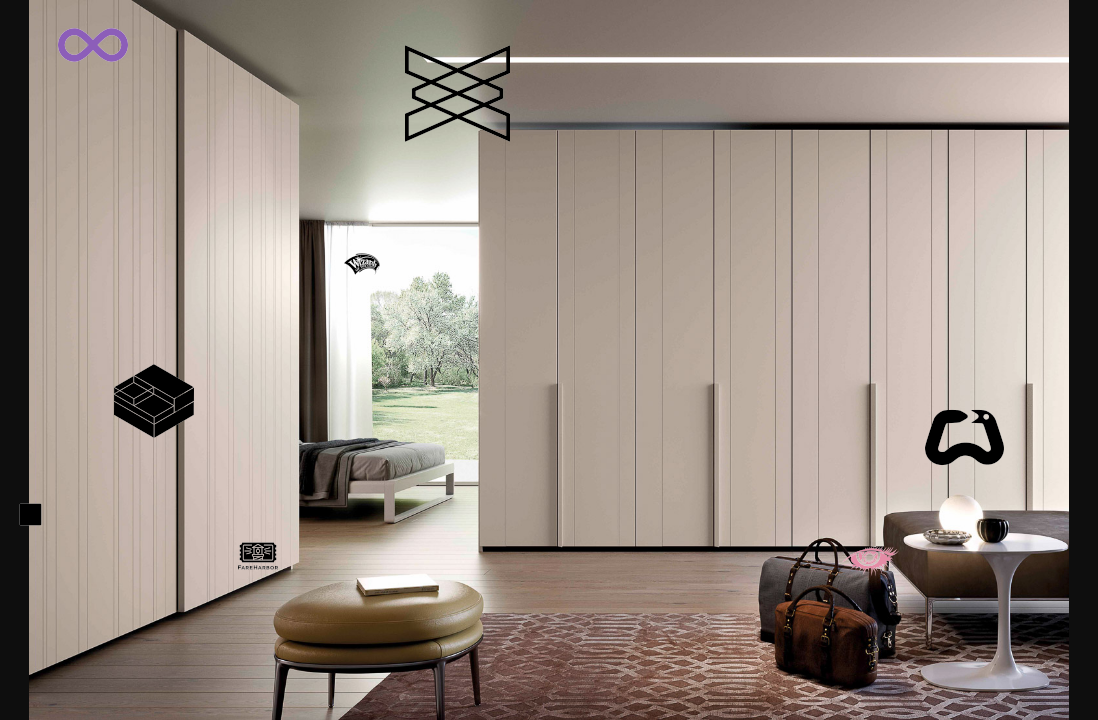 The height and width of the screenshot is (720, 1098). What do you see at coordinates (30, 514) in the screenshot?
I see `an unchecked or empty checkbox state` at bounding box center [30, 514].